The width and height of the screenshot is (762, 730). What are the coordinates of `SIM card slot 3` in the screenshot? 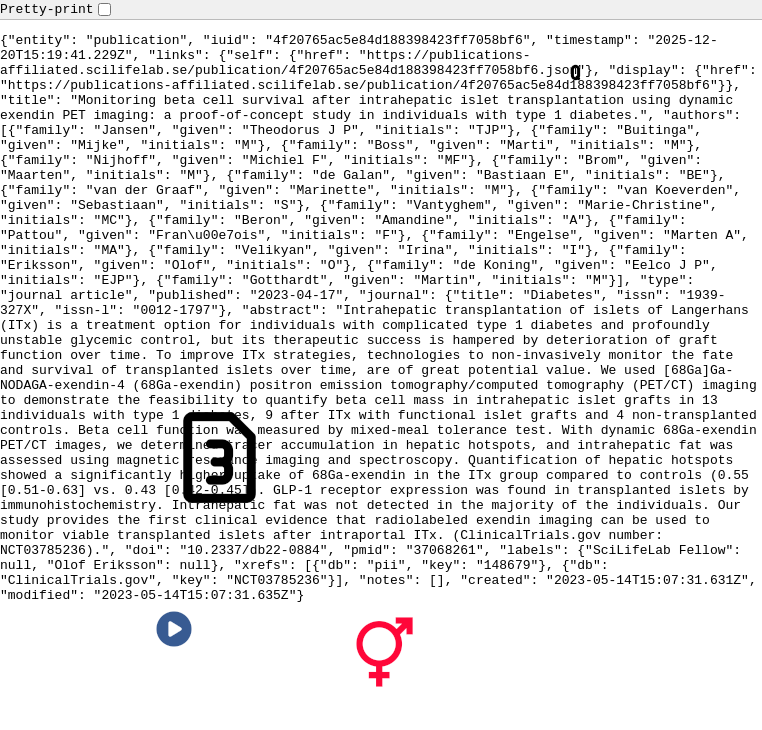 It's located at (219, 457).